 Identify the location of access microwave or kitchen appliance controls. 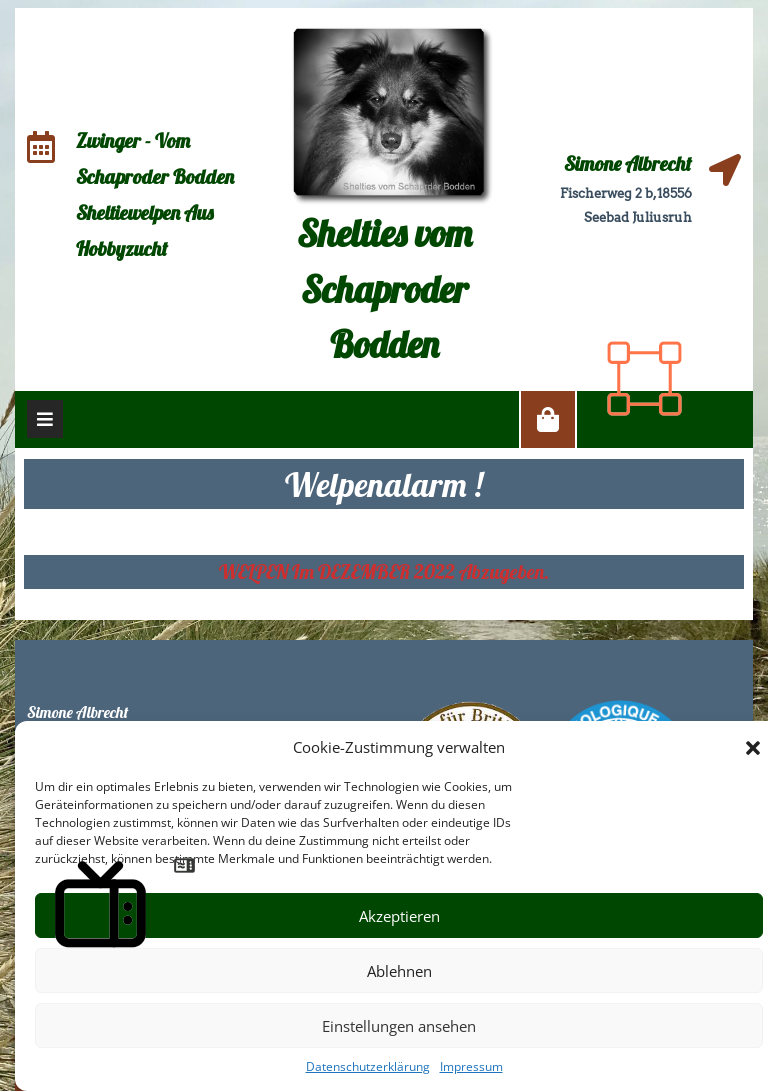
(184, 865).